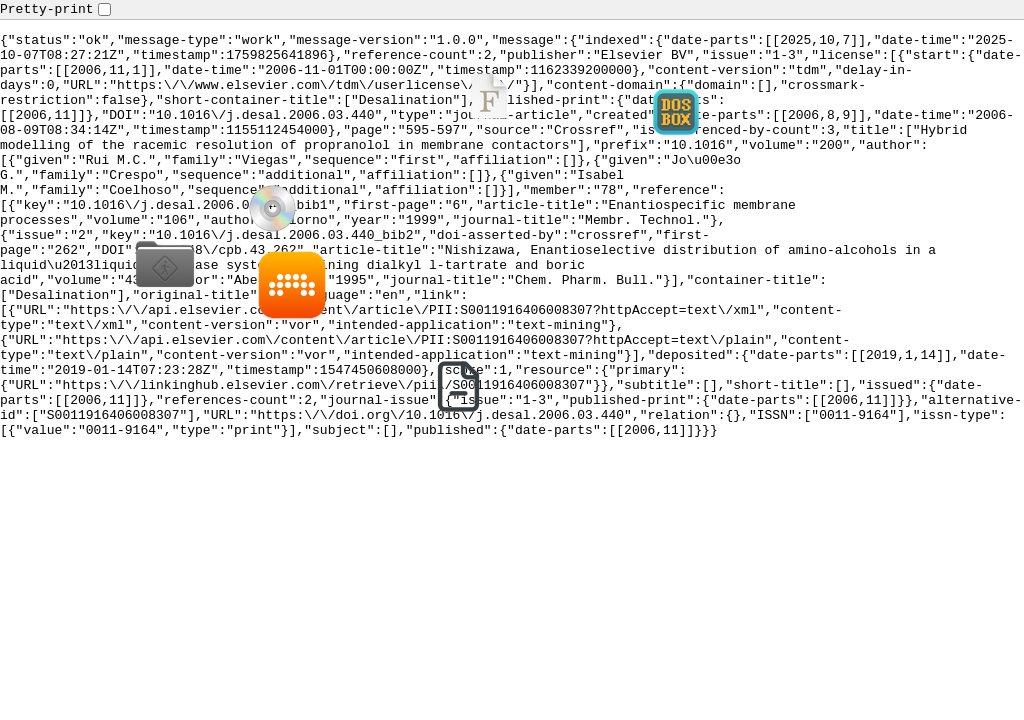 This screenshot has height=720, width=1024. What do you see at coordinates (676, 112) in the screenshot?
I see `launch DOSBox emulator to run classic DOS games and software` at bounding box center [676, 112].